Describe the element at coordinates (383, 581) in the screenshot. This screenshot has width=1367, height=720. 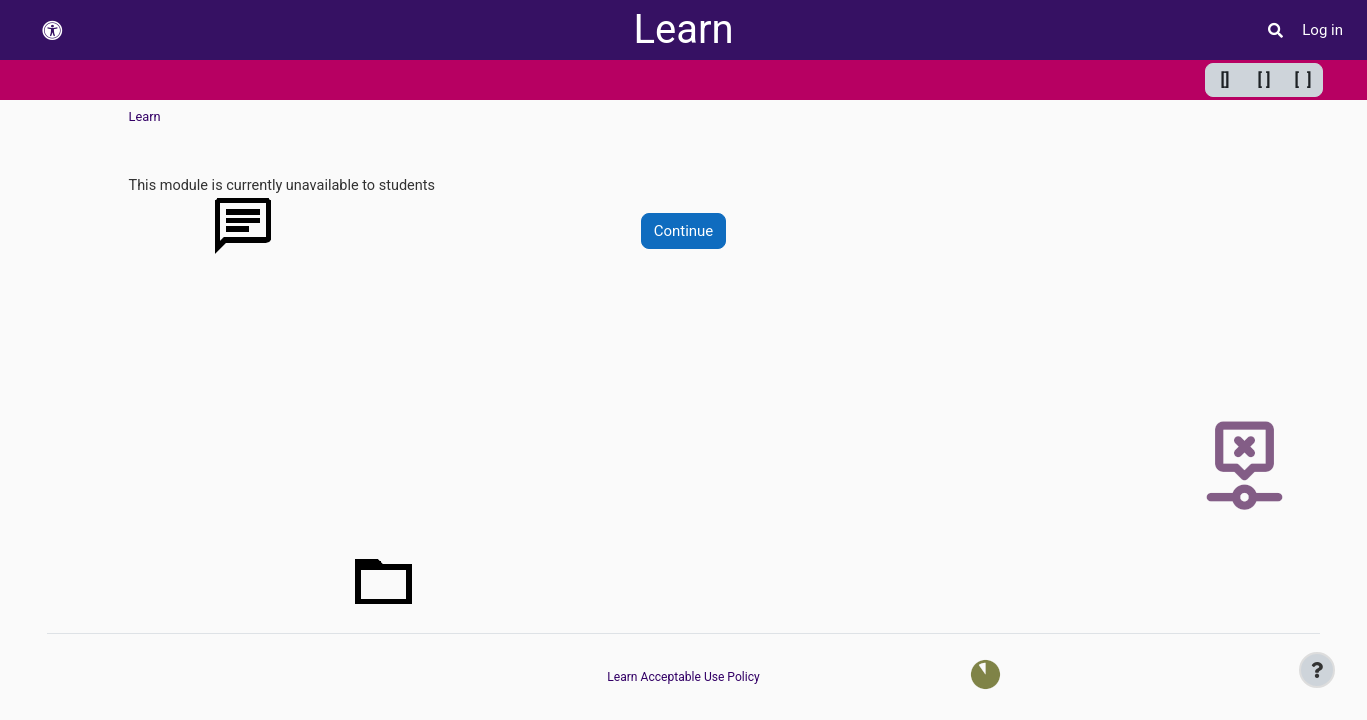
I see `open folder to view contents` at that location.